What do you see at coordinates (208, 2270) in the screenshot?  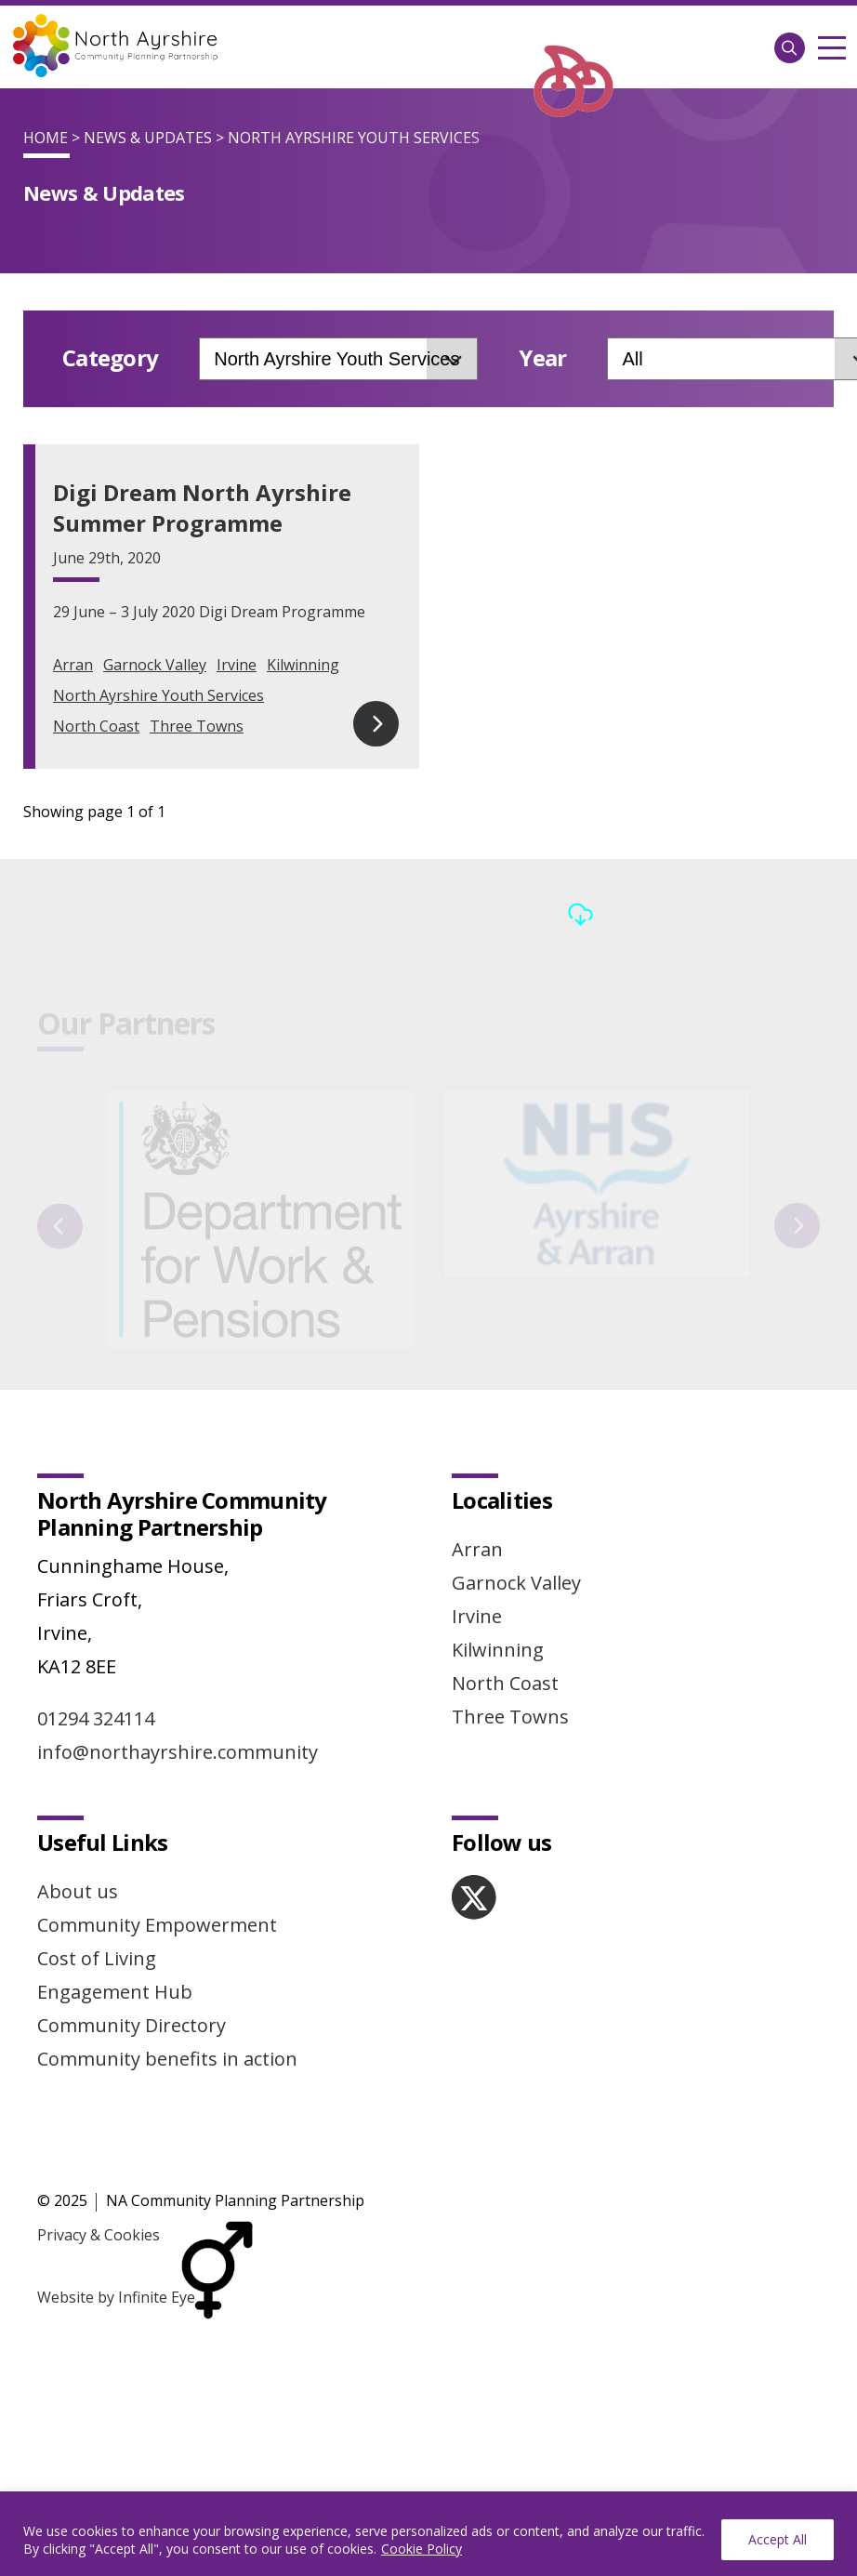 I see `indicates gender options or settings` at bounding box center [208, 2270].